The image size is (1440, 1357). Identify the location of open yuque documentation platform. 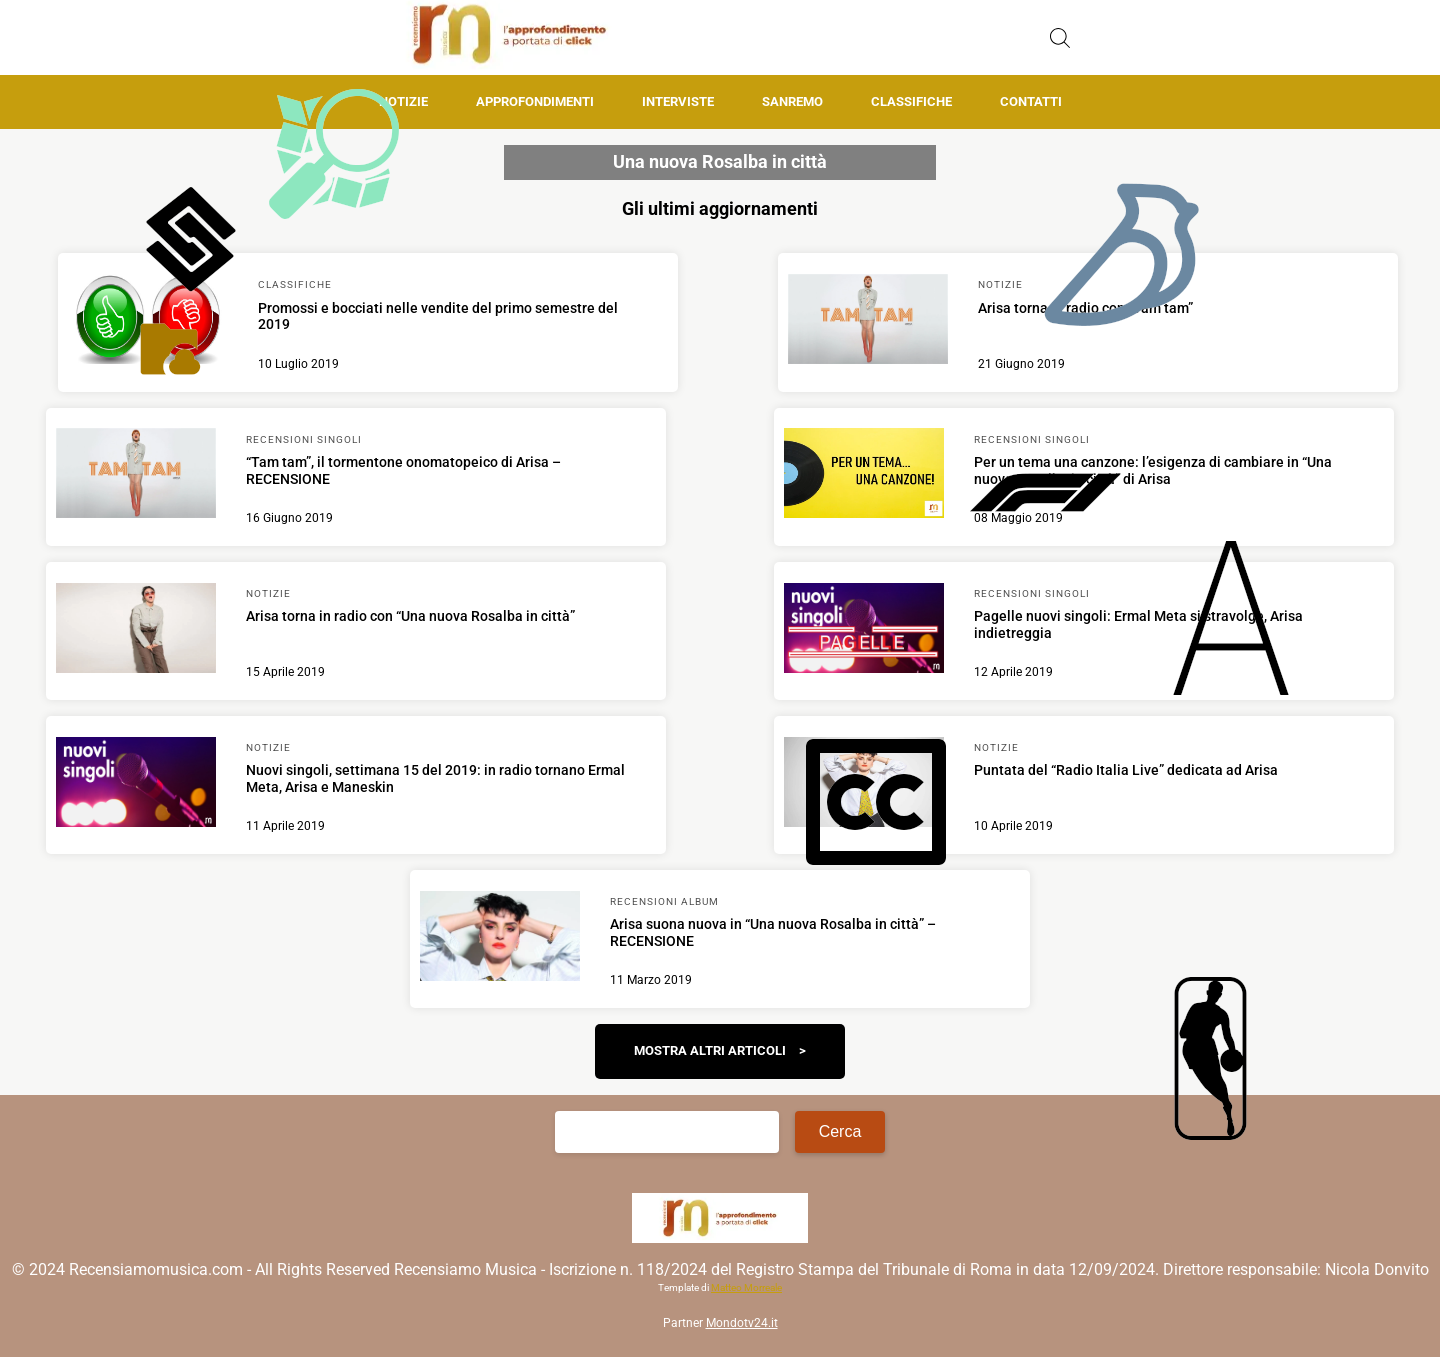
(1121, 251).